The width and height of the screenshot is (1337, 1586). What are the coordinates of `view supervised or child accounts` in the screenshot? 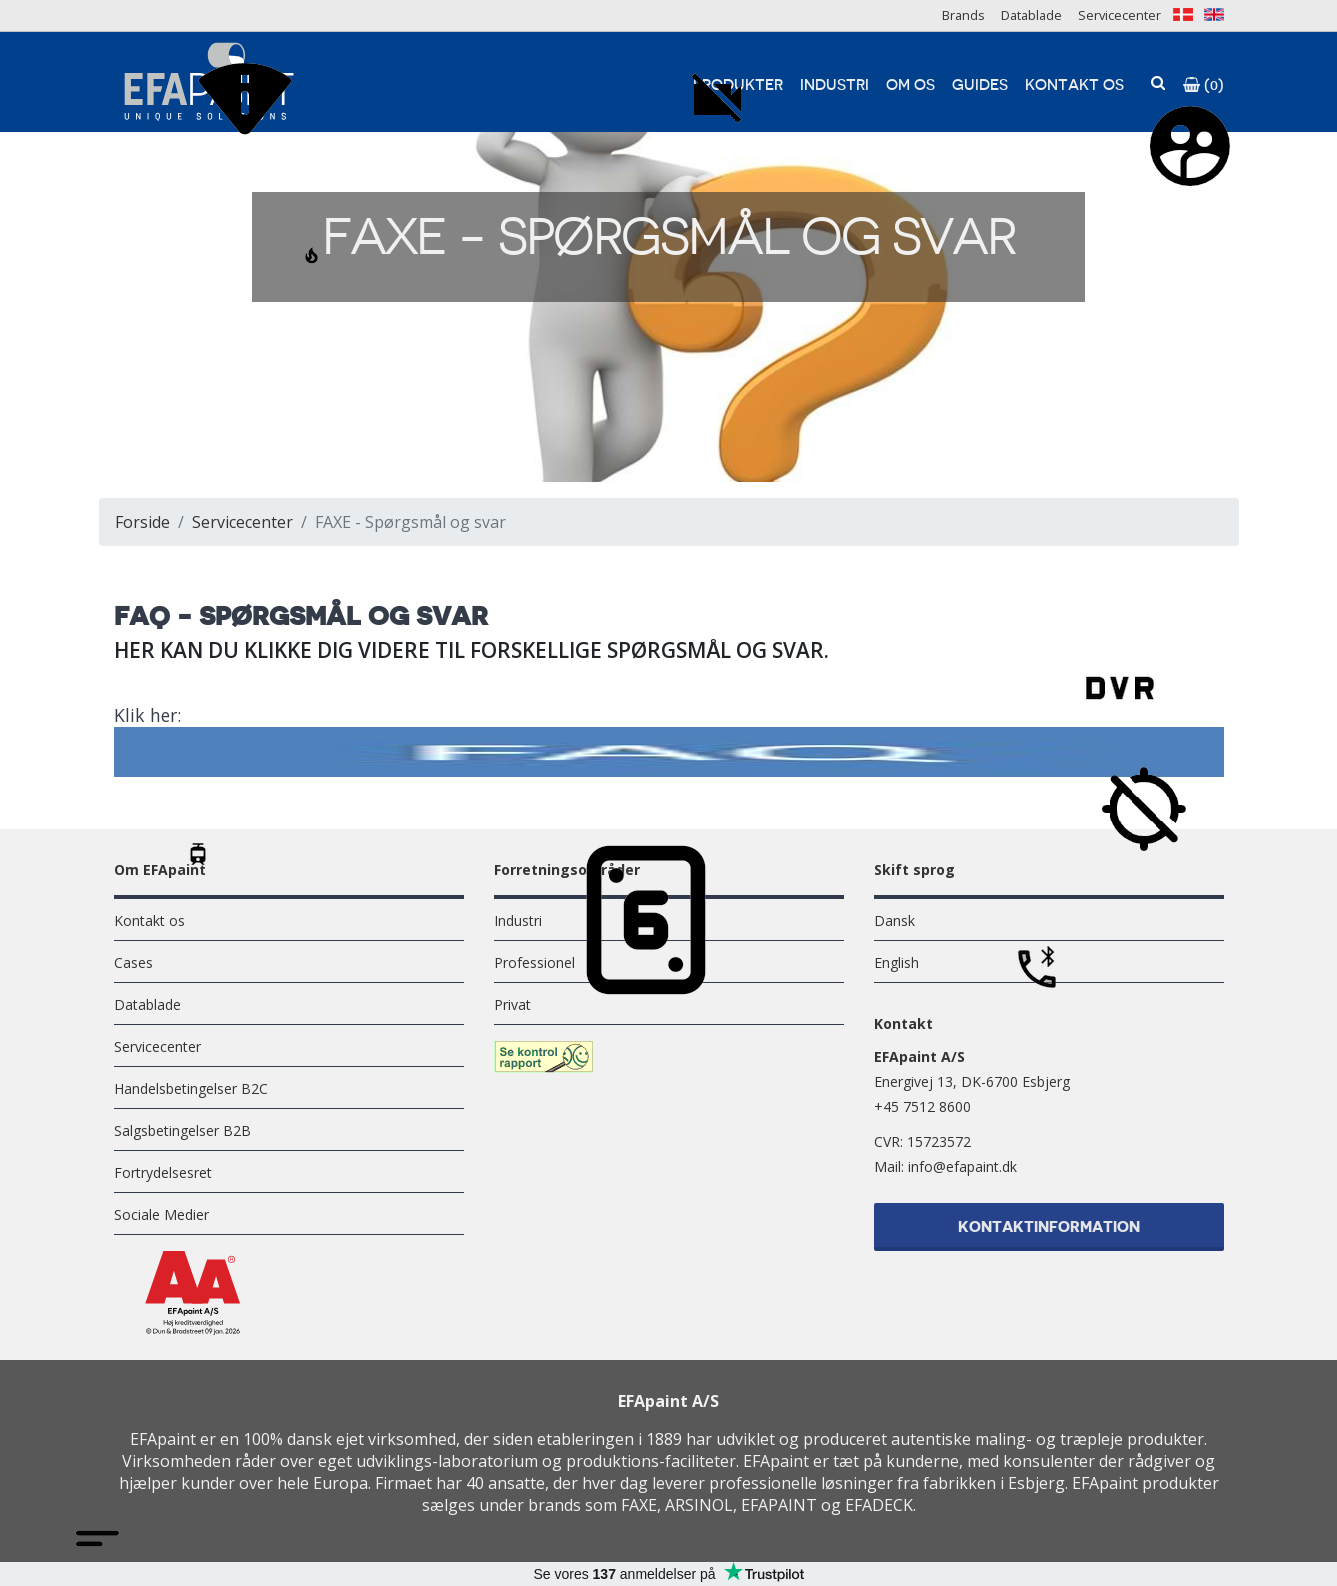 It's located at (1190, 146).